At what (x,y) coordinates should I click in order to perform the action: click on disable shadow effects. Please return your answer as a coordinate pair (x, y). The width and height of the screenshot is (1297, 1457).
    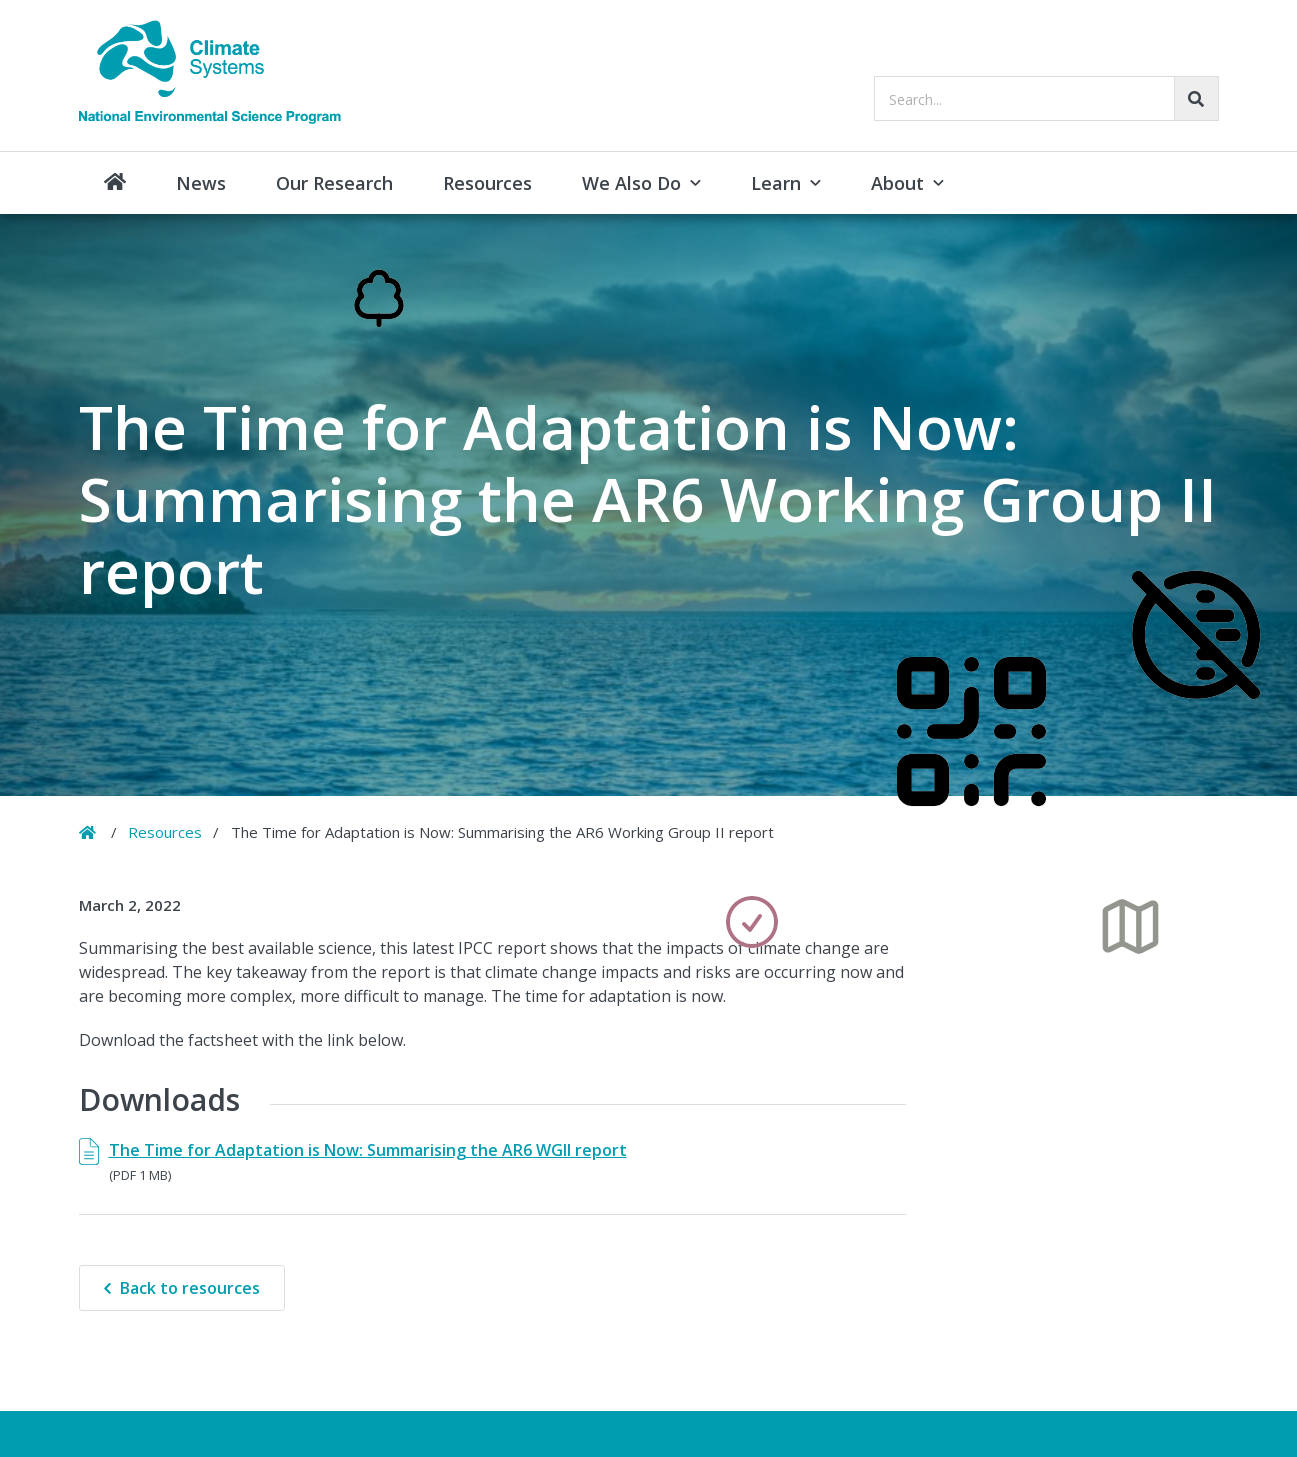
    Looking at the image, I should click on (1196, 635).